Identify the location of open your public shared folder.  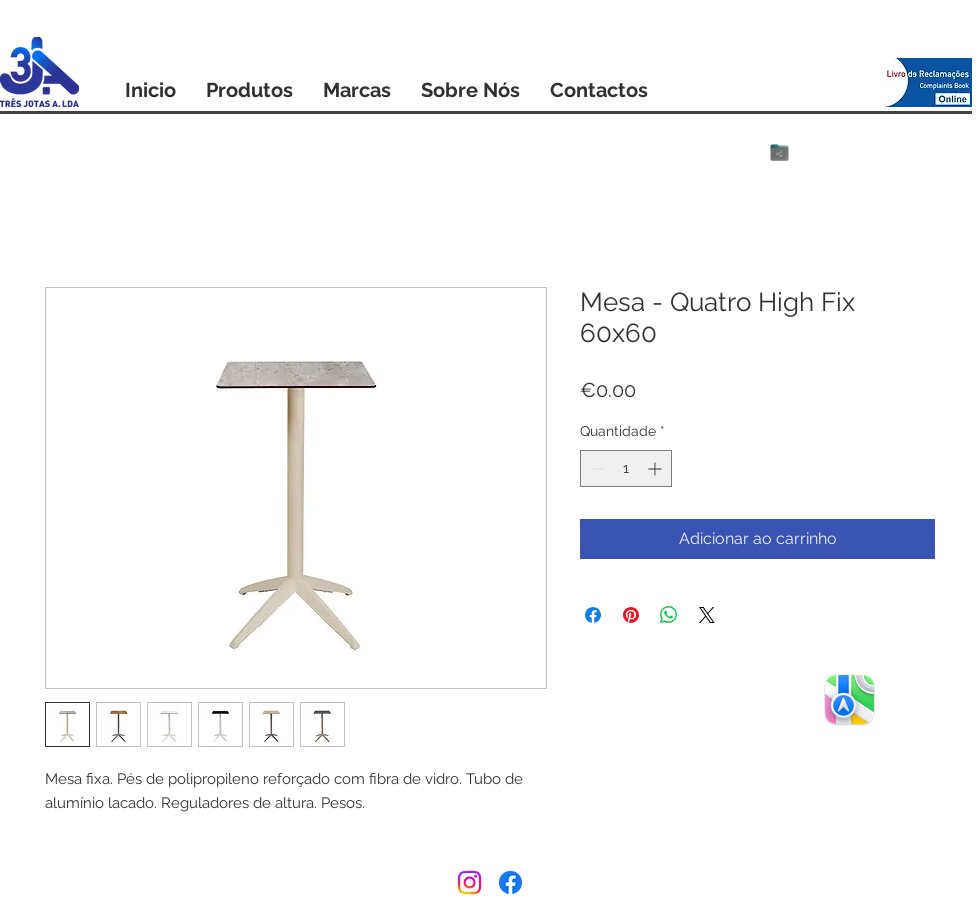
(779, 152).